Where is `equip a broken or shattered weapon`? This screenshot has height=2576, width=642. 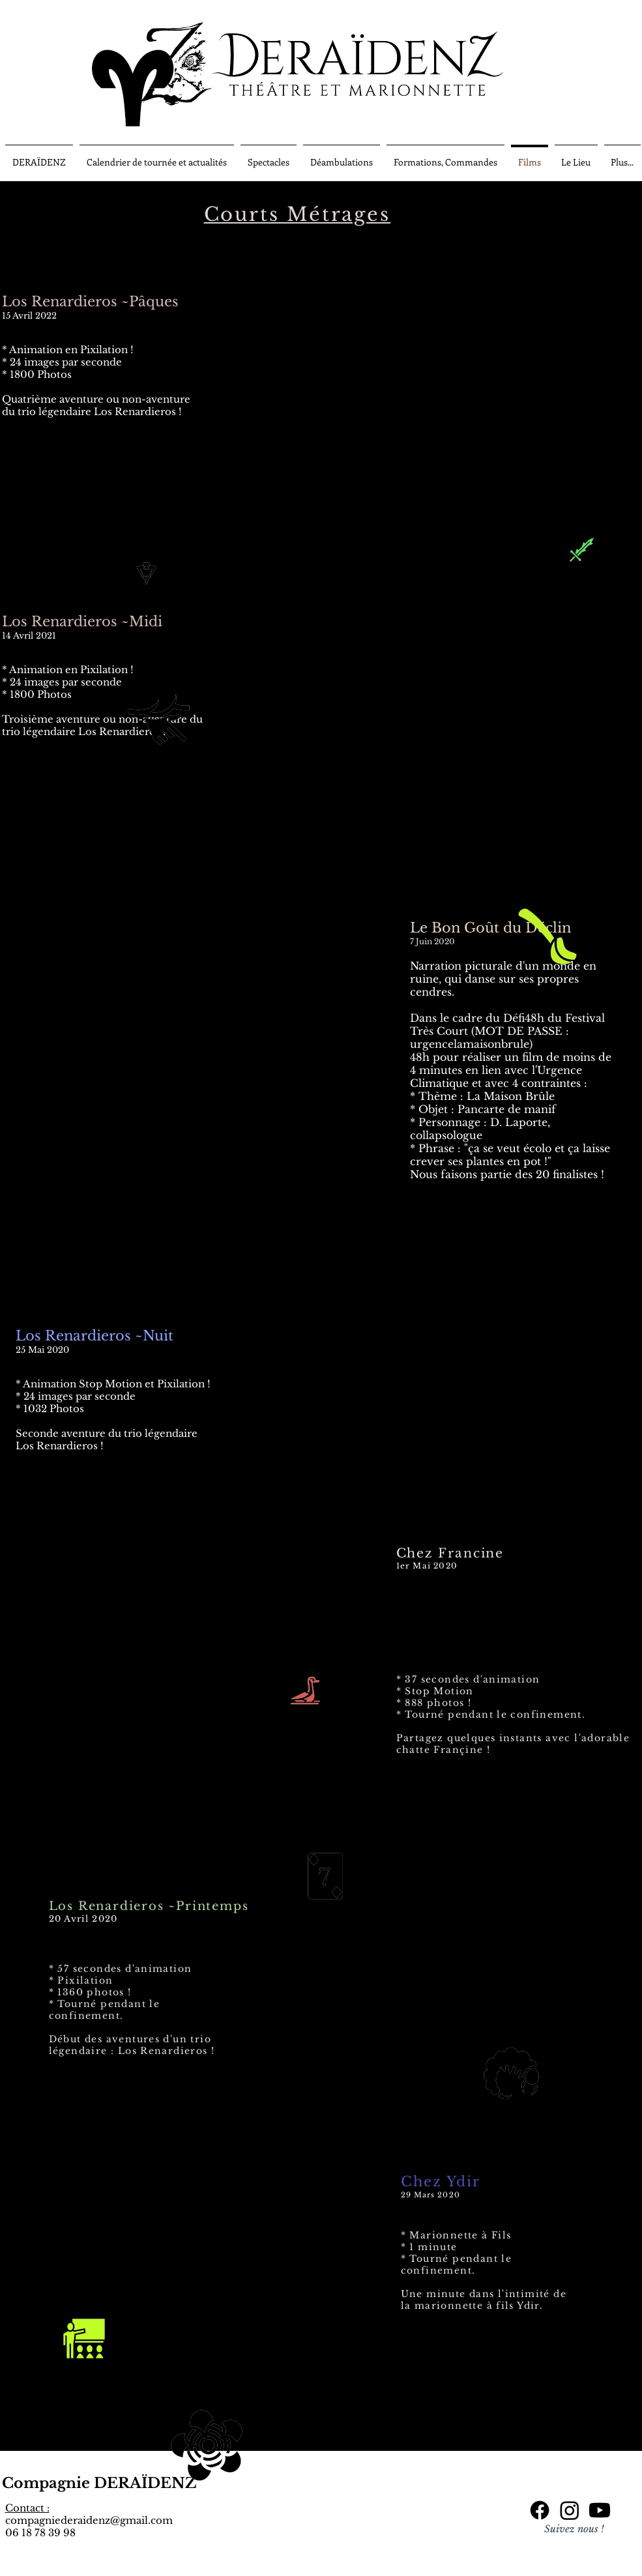
equip a broken or shattered weapon is located at coordinates (581, 550).